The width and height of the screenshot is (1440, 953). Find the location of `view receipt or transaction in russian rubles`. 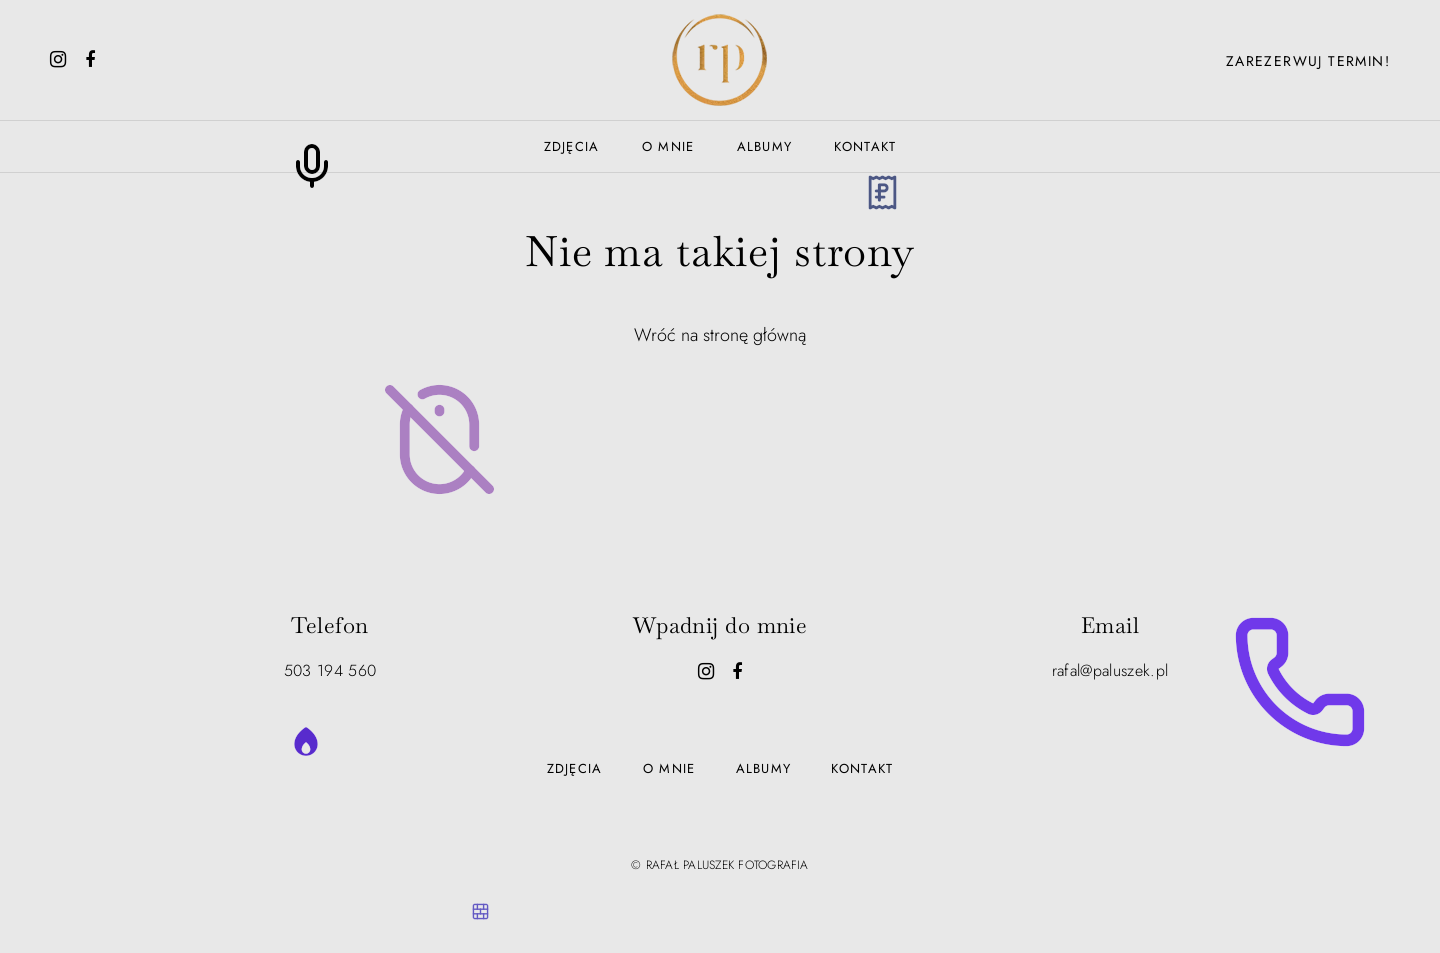

view receipt or transaction in russian rubles is located at coordinates (882, 192).